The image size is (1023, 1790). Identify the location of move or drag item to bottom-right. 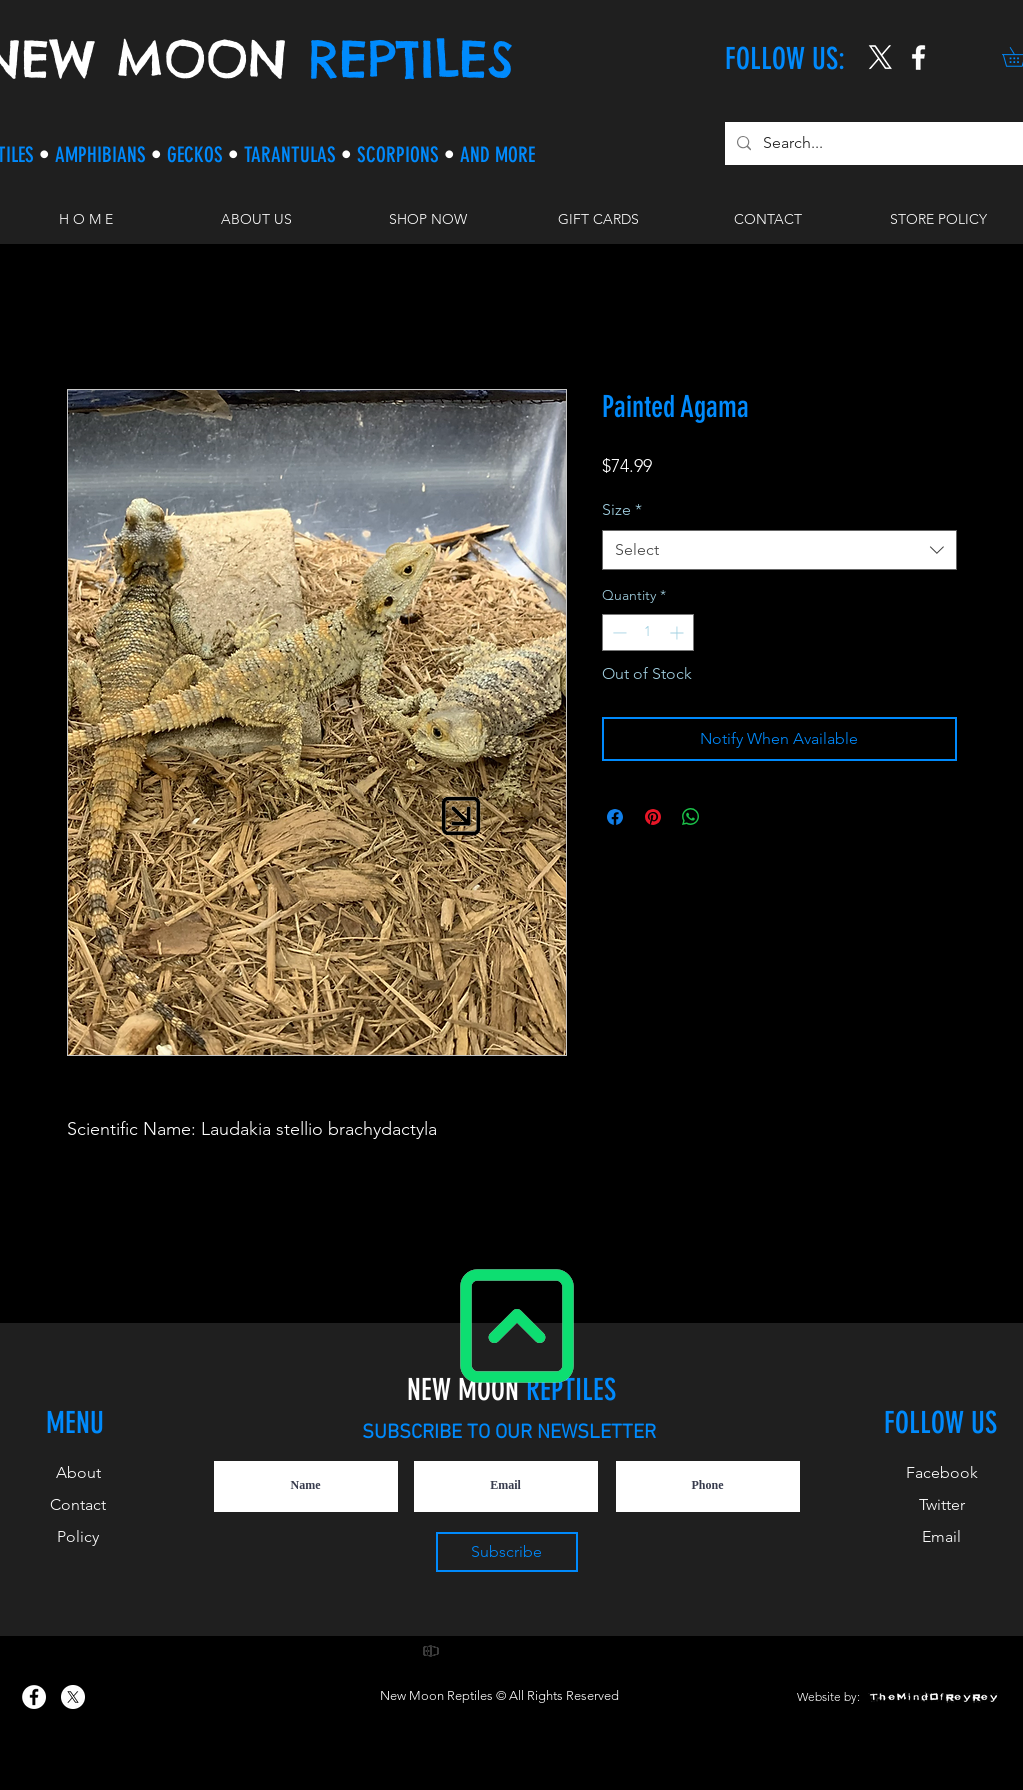
(461, 816).